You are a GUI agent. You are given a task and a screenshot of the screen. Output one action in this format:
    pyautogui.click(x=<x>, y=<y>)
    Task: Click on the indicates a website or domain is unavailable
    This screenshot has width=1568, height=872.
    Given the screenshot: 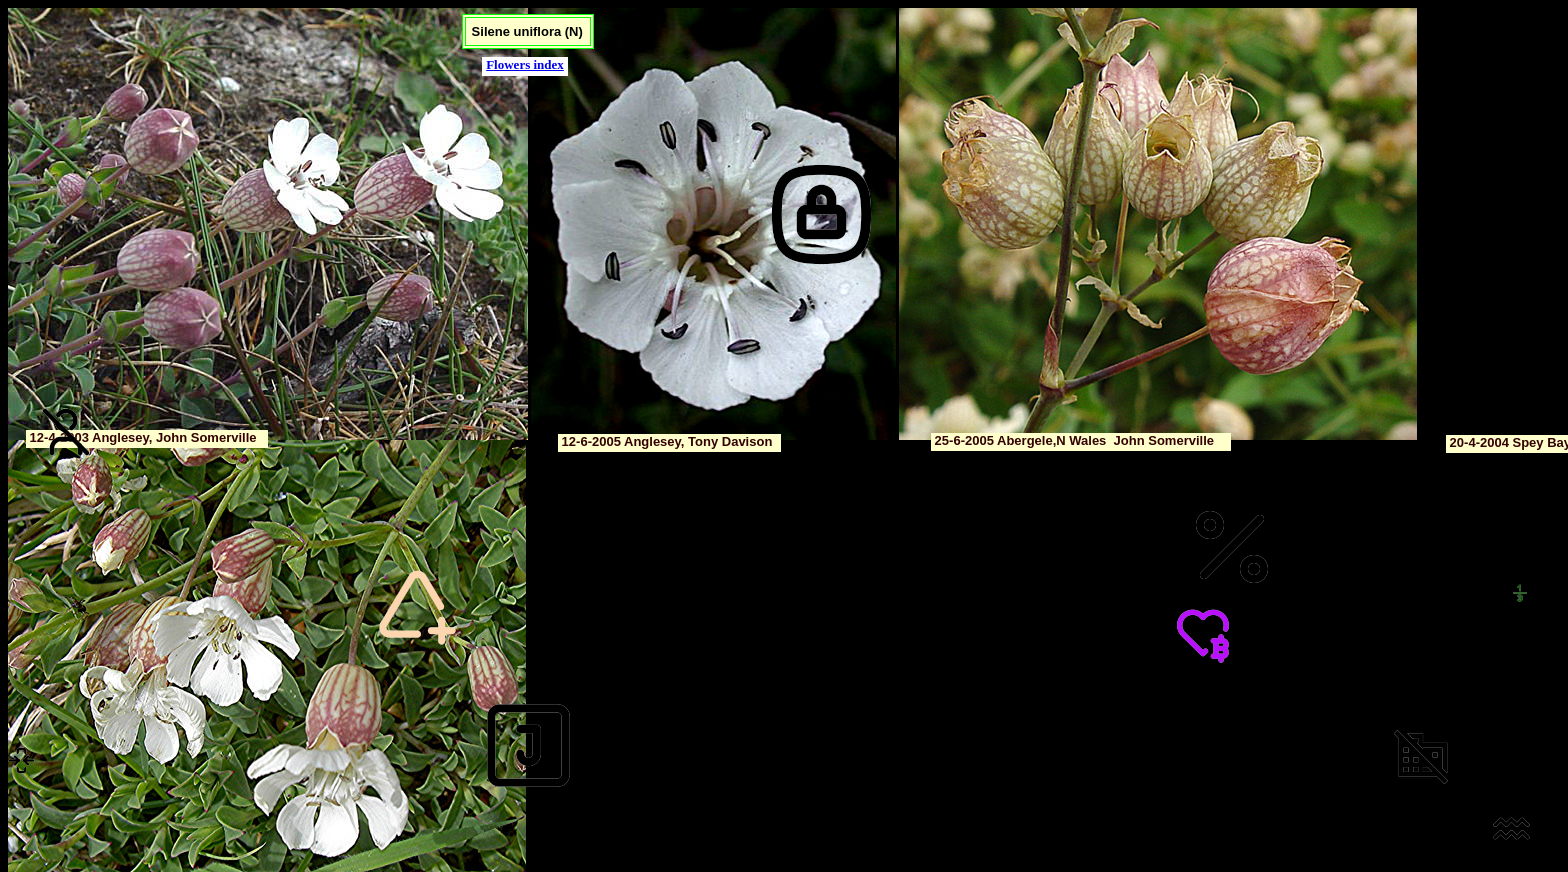 What is the action you would take?
    pyautogui.click(x=1423, y=755)
    